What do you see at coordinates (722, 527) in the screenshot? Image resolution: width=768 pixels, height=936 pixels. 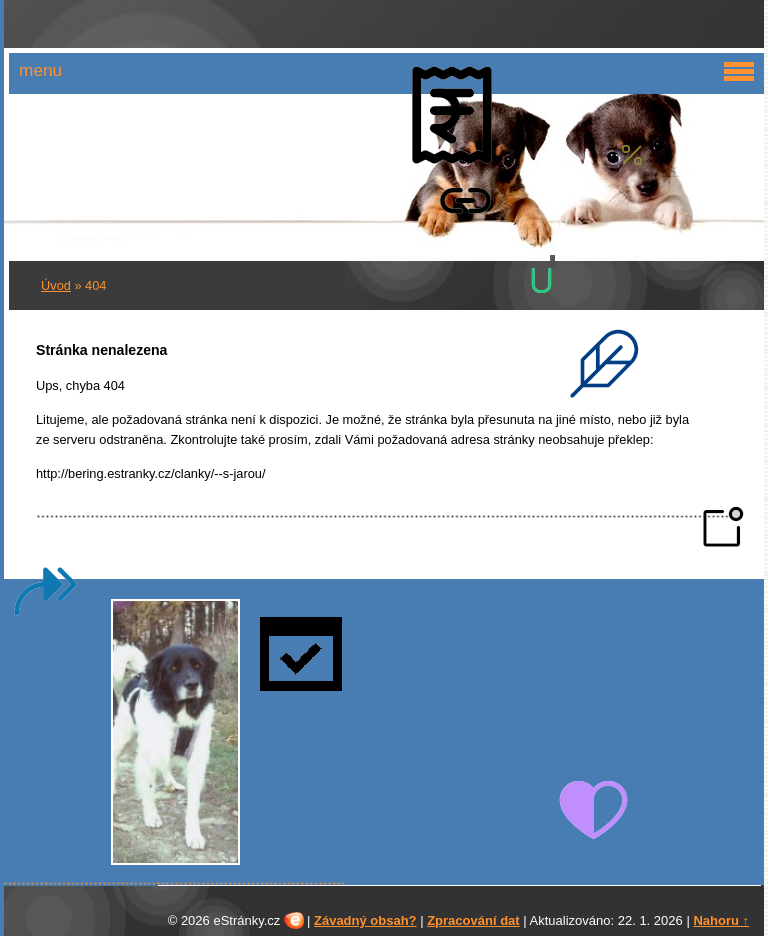 I see `indicates new notifications or alerts` at bounding box center [722, 527].